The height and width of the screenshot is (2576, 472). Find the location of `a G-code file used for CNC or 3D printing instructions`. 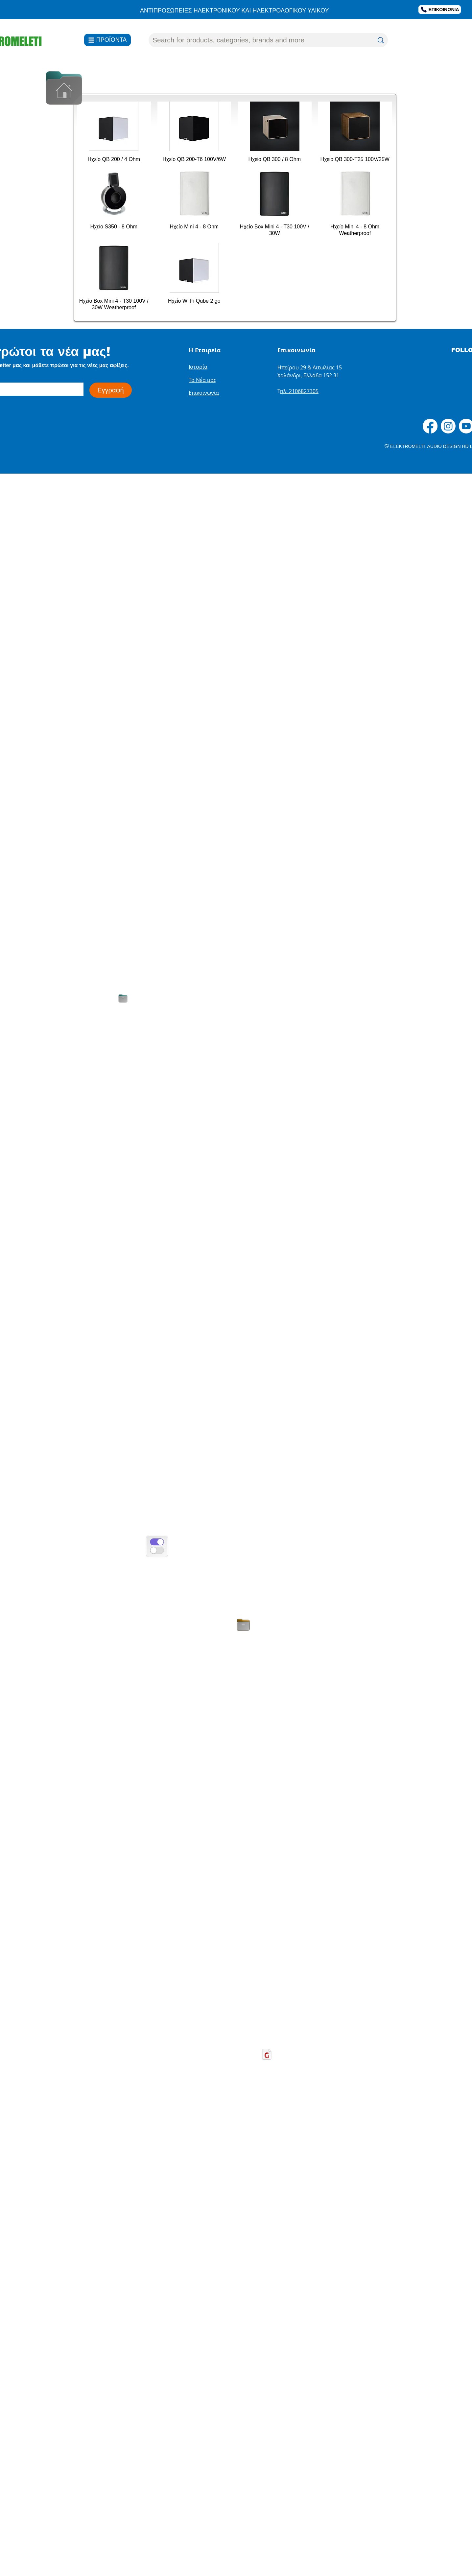

a G-code file used for CNC or 3D printing instructions is located at coordinates (267, 2054).